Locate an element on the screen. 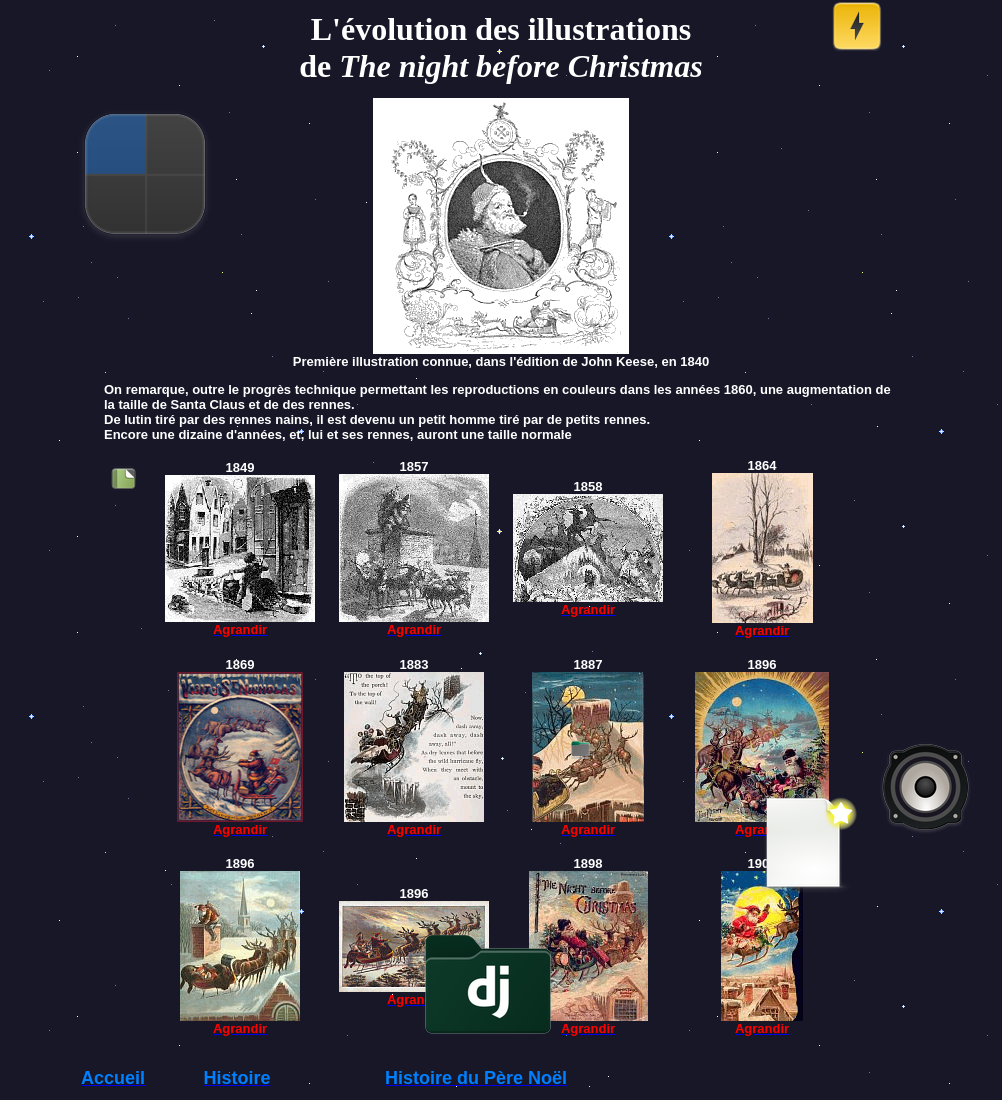 The image size is (1002, 1100). configure desktop workspace settings is located at coordinates (145, 176).